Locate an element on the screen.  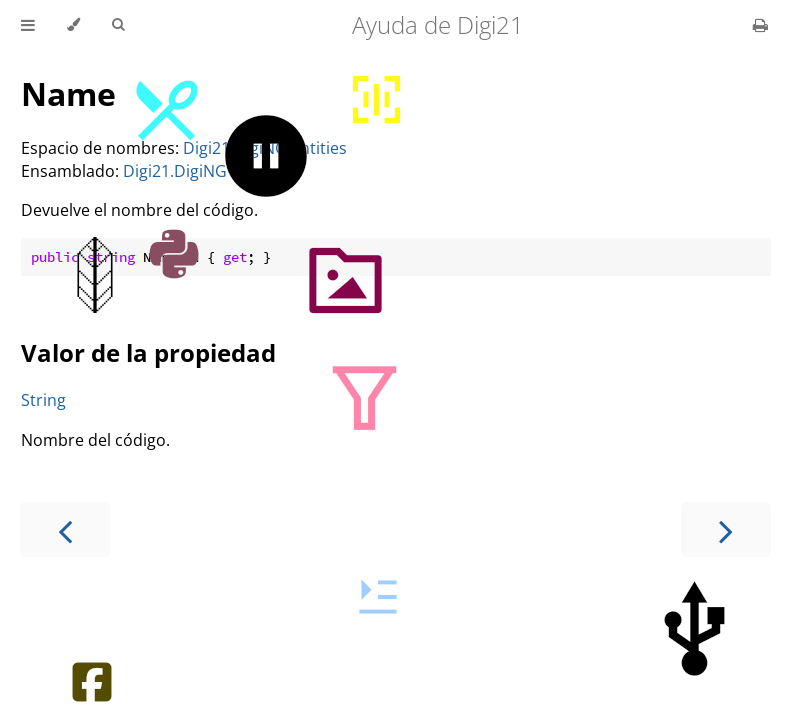
python programming language logo is located at coordinates (174, 254).